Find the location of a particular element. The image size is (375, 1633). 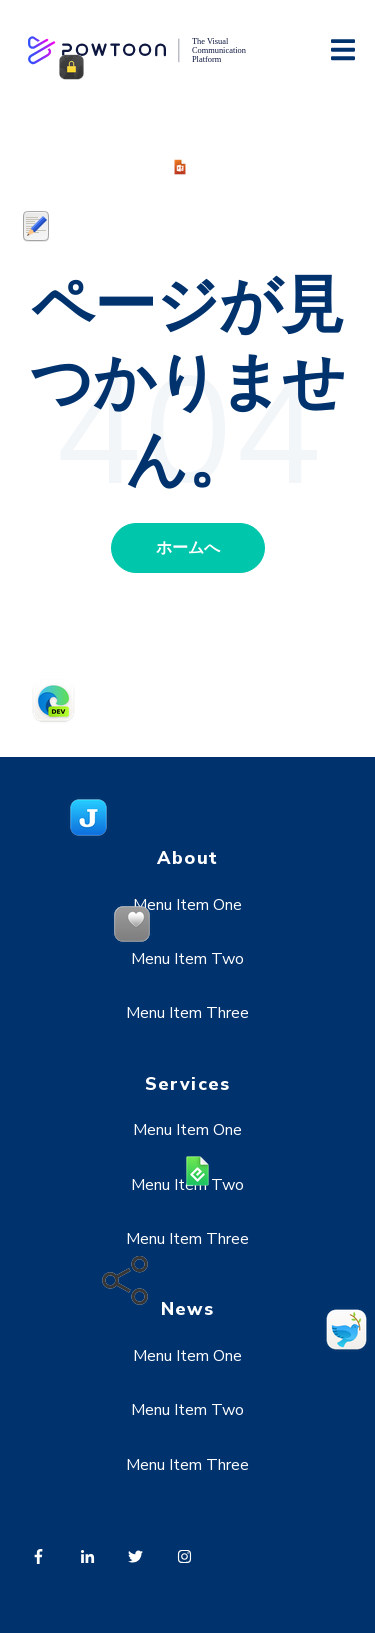

open text editor application is located at coordinates (36, 226).